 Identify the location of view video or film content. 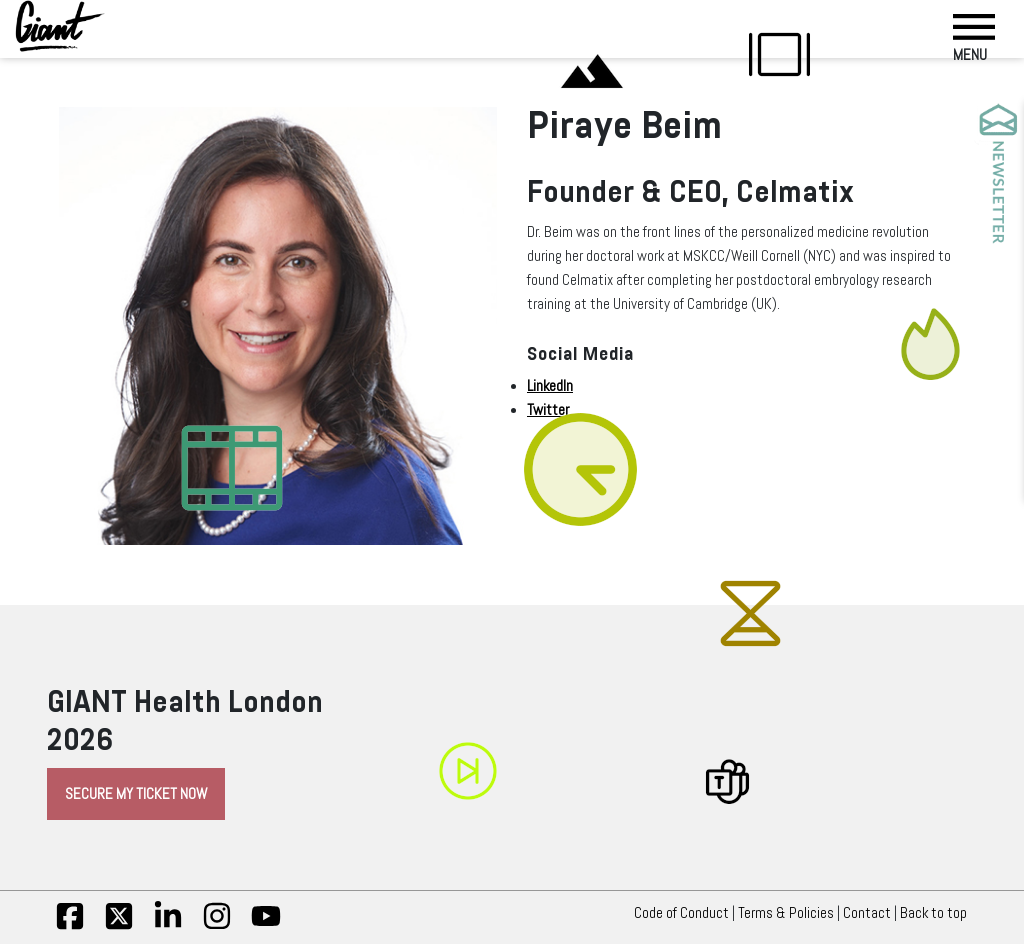
(232, 468).